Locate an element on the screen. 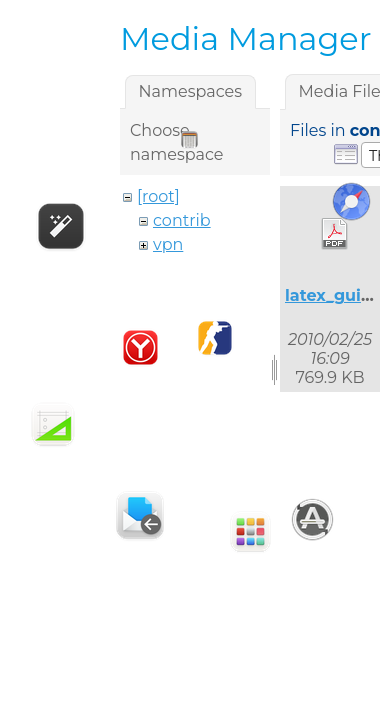 This screenshot has width=380, height=720. open pulp comic book reader app is located at coordinates (189, 139).